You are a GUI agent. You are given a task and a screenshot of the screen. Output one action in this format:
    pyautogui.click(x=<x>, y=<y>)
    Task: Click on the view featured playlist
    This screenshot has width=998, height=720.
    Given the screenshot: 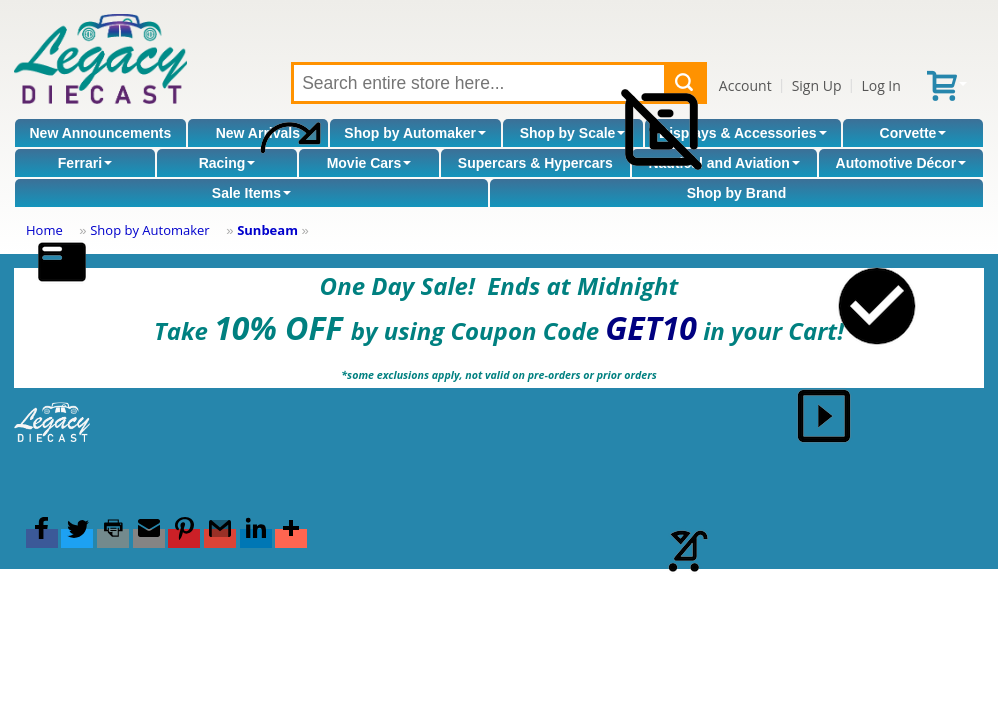 What is the action you would take?
    pyautogui.click(x=62, y=262)
    